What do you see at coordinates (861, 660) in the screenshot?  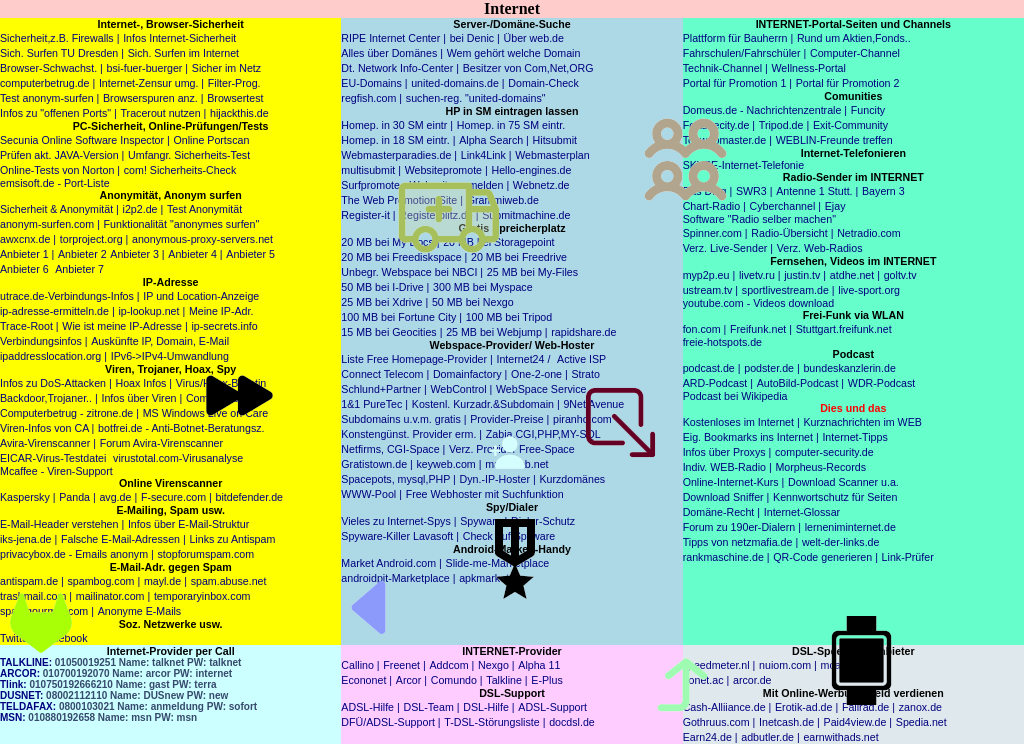 I see `access smartwatch settings or companion app` at bounding box center [861, 660].